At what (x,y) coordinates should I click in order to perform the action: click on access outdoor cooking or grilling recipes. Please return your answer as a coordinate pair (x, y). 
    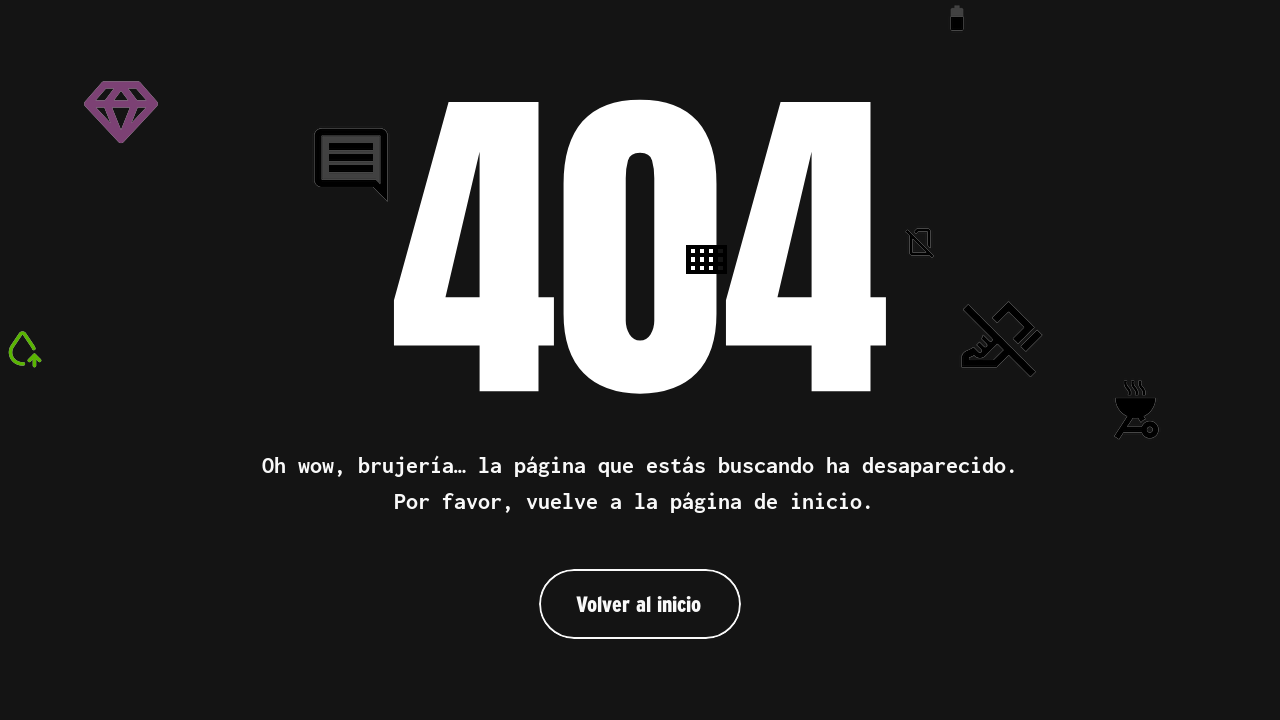
    Looking at the image, I should click on (1135, 409).